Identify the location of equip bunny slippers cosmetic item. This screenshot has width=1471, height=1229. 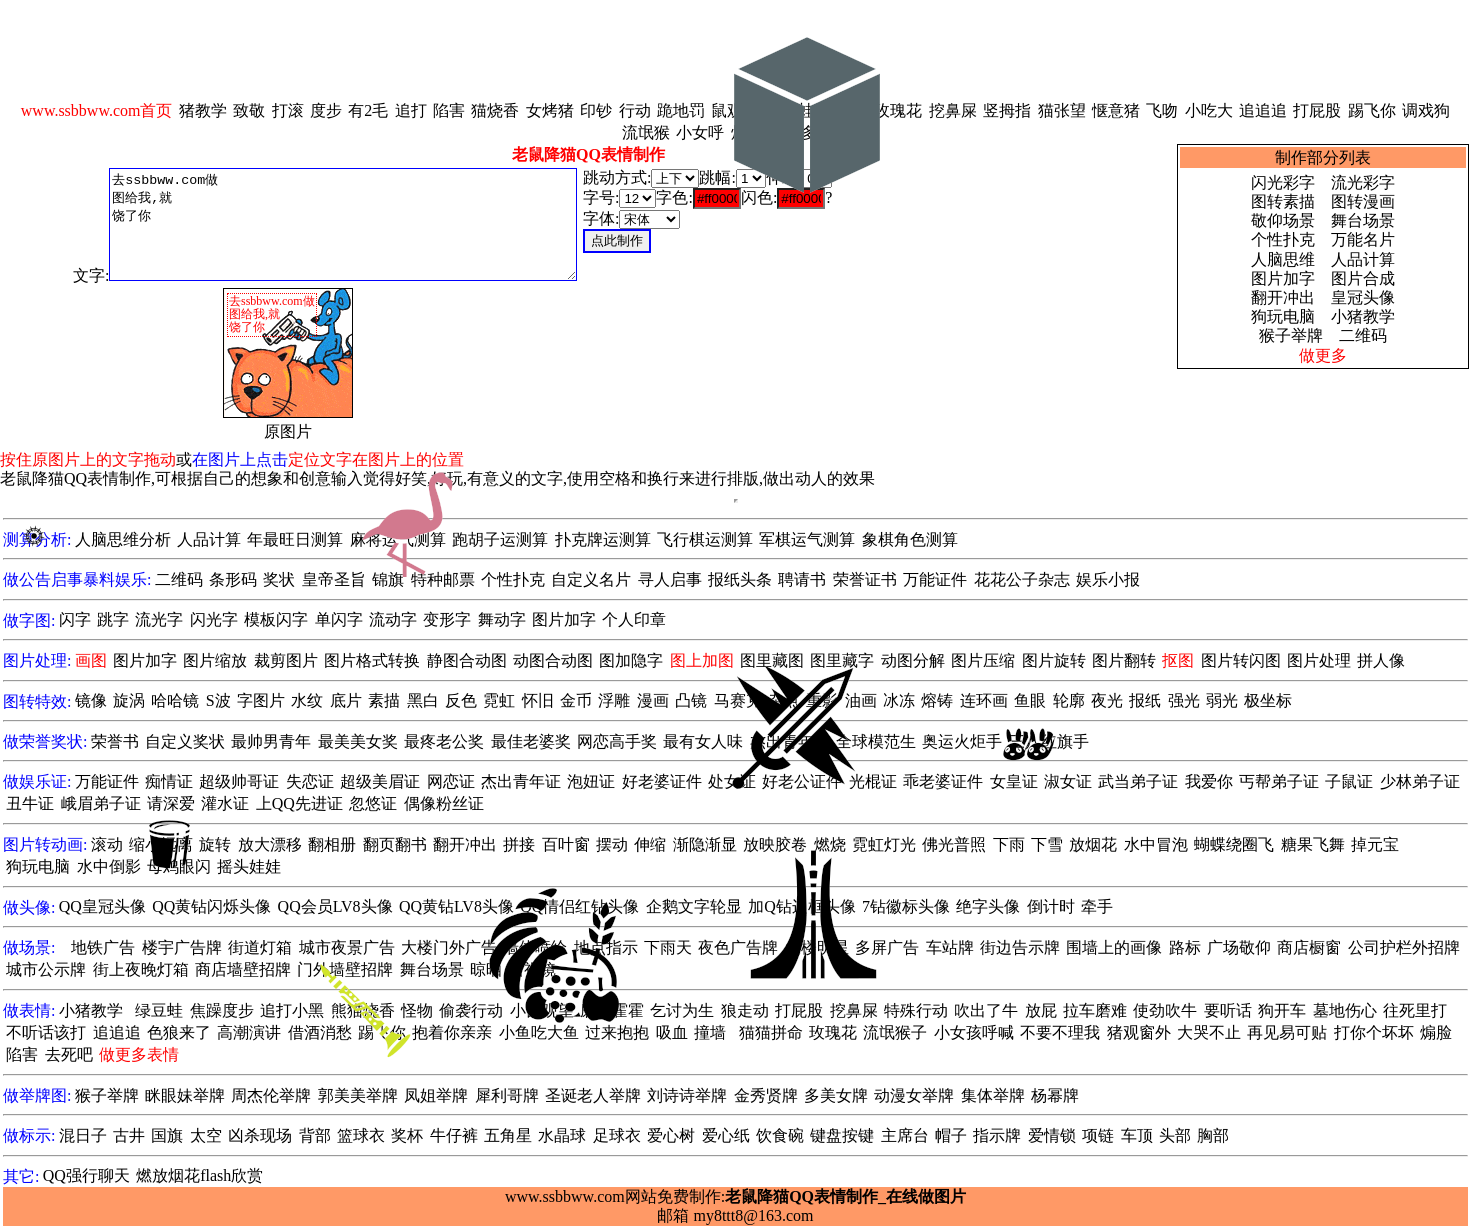
(1028, 742).